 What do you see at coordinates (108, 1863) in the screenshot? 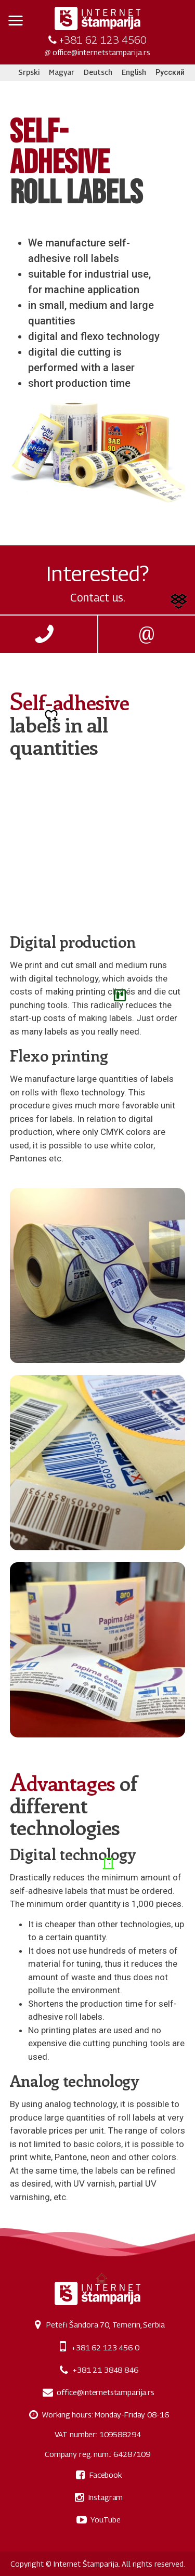
I see `exit or log out of the application` at bounding box center [108, 1863].